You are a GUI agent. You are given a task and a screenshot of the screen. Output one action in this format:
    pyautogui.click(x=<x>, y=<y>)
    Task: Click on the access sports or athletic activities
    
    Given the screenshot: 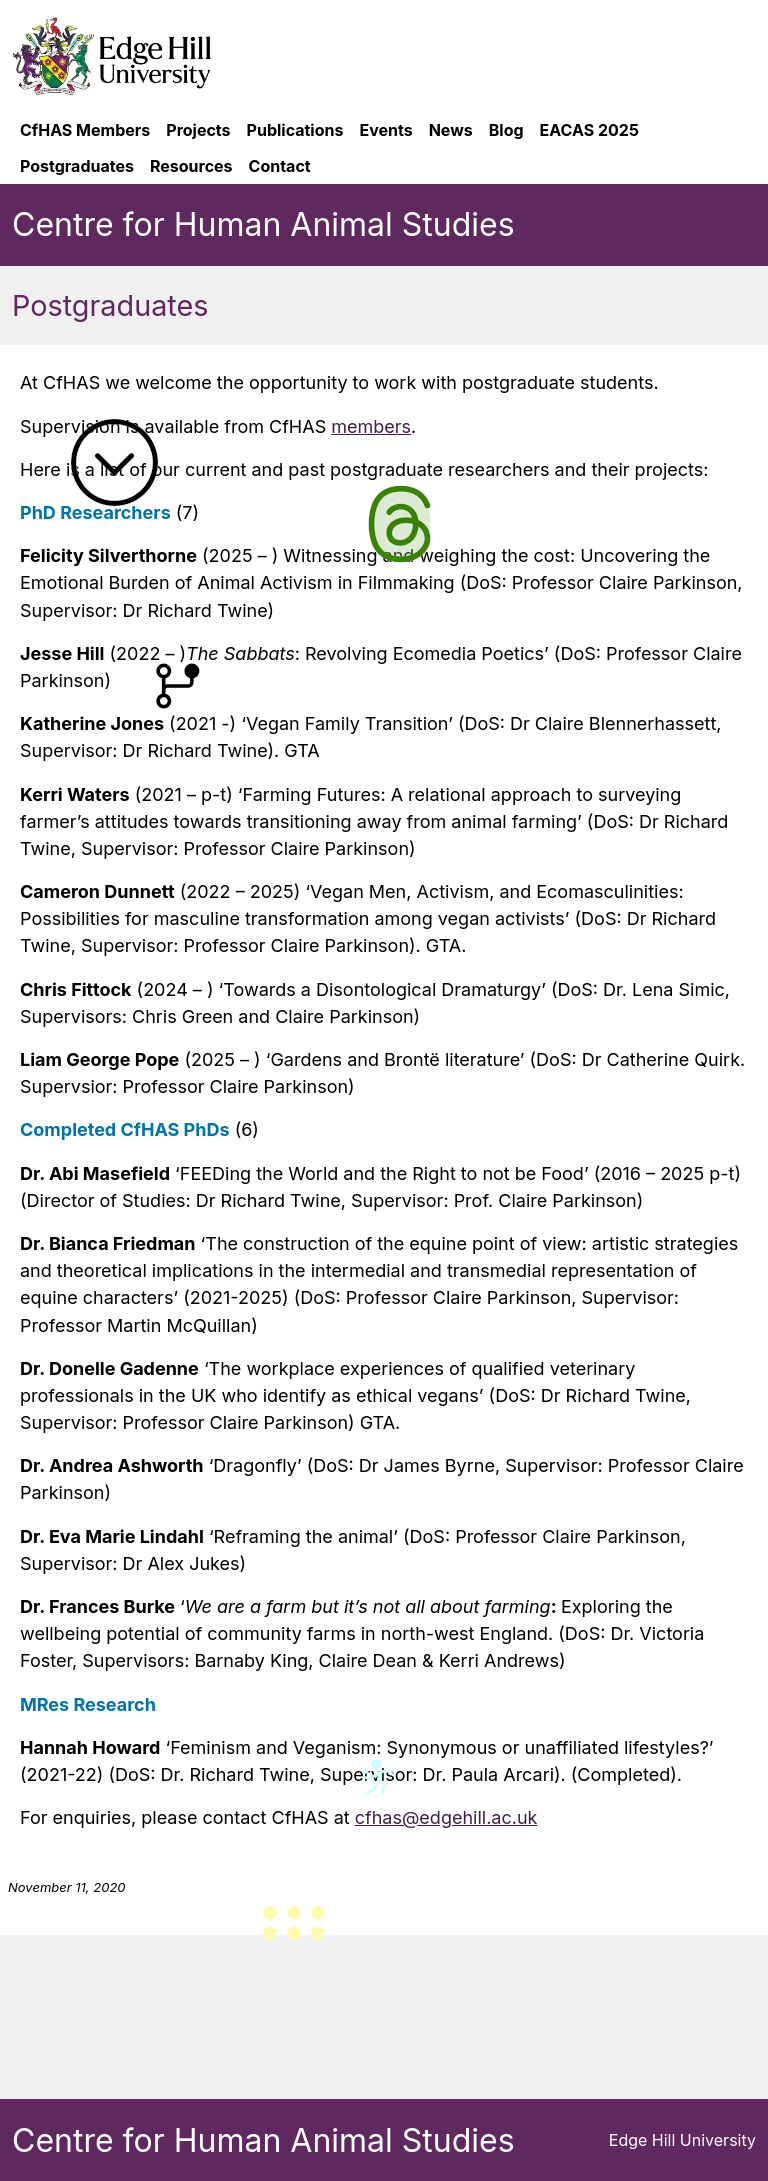 What is the action you would take?
    pyautogui.click(x=376, y=1776)
    